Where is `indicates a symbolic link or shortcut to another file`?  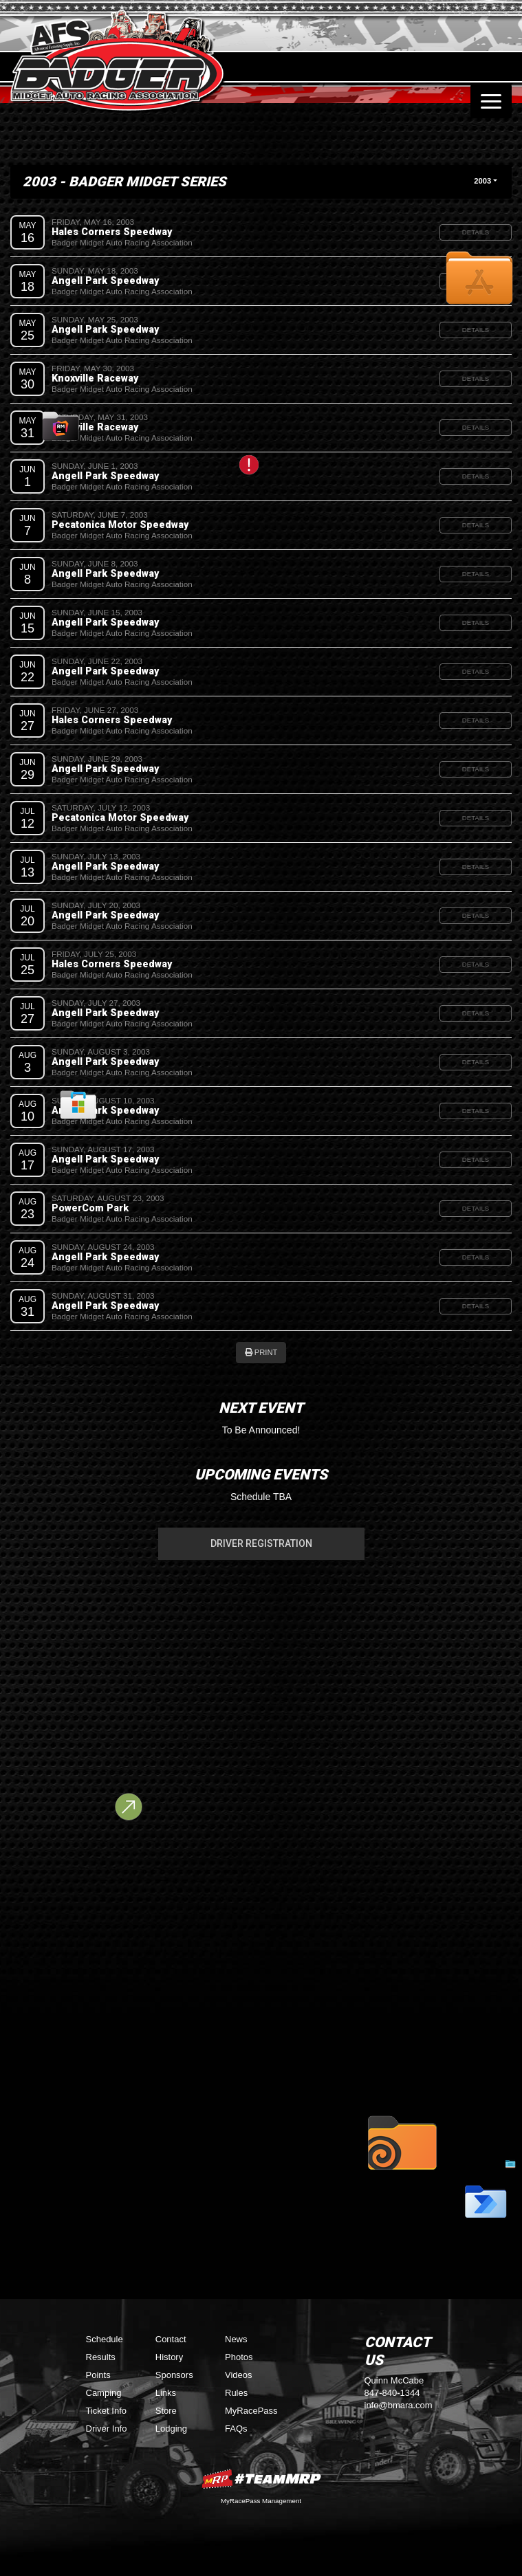 indicates a symbolic link or shortcut to another file is located at coordinates (129, 1807).